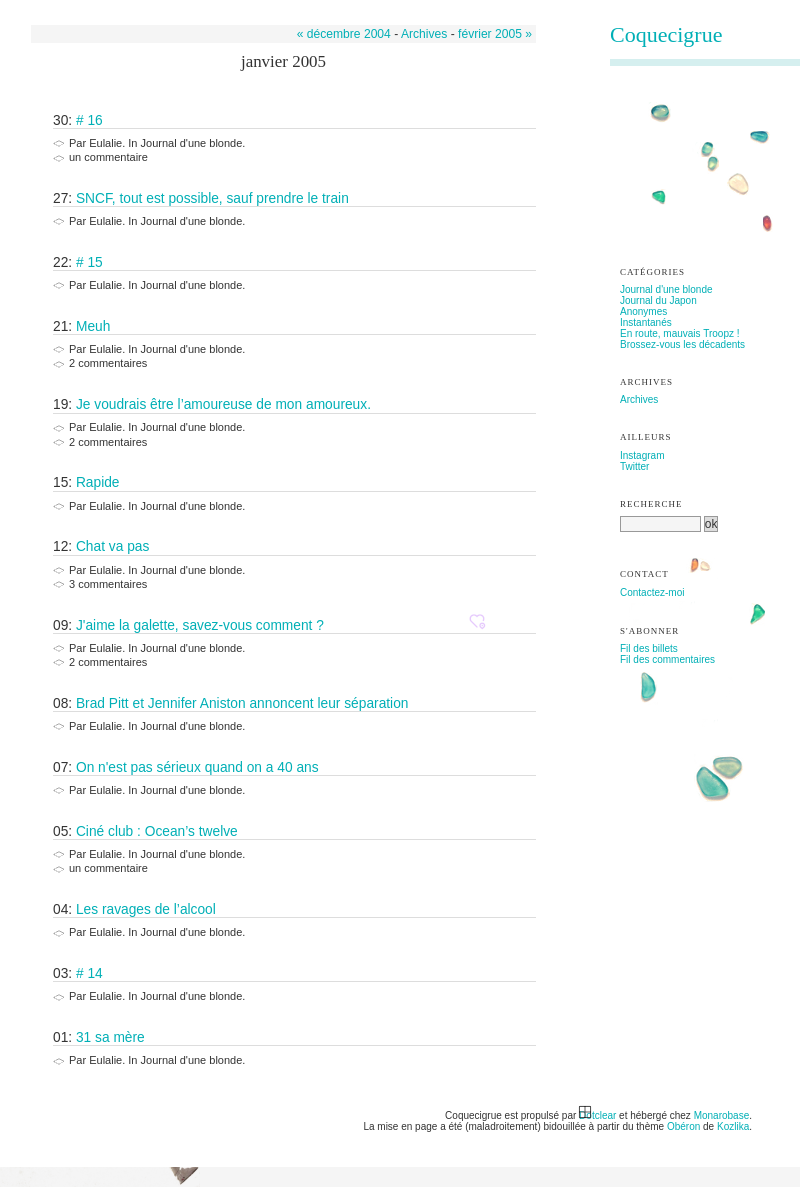  I want to click on save this location to favorites, so click(477, 621).